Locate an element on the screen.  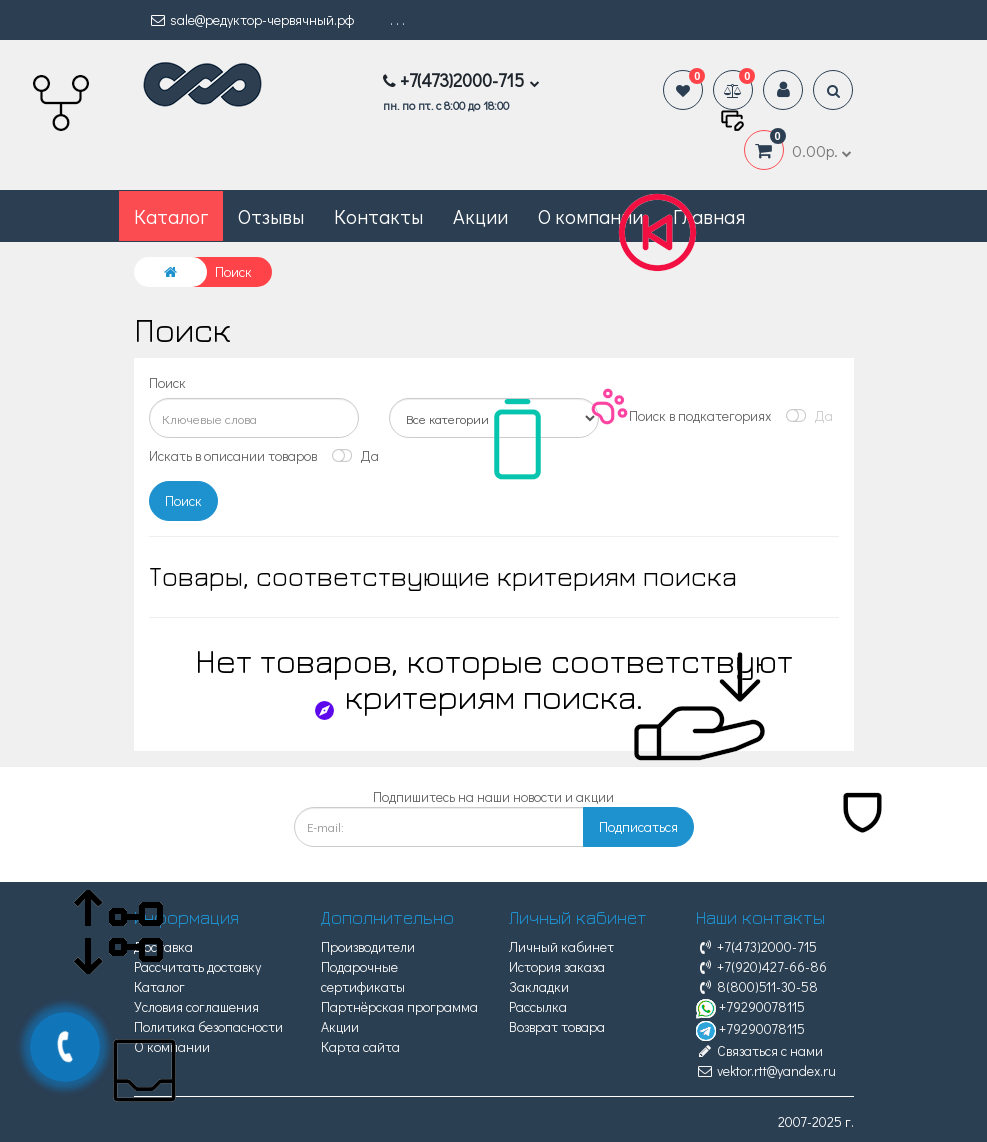
explore nearby places or content is located at coordinates (324, 710).